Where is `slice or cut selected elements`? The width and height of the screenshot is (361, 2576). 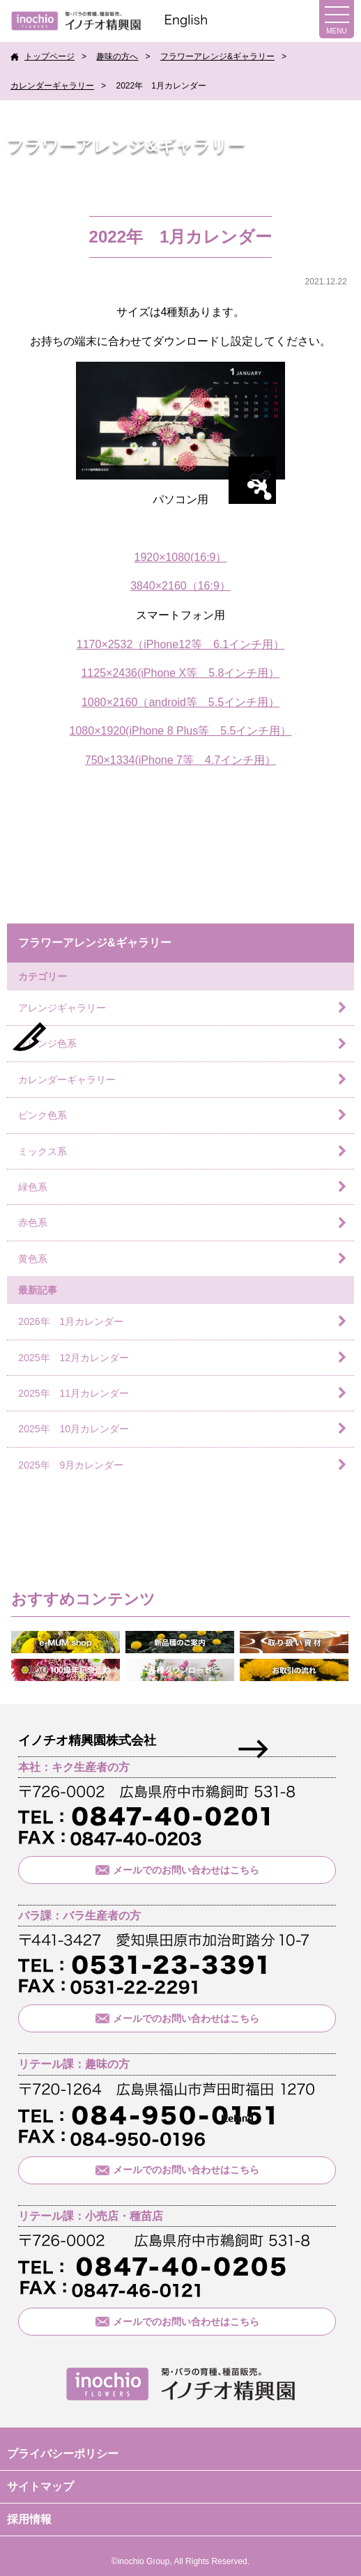 slice or cut selected elements is located at coordinates (29, 1036).